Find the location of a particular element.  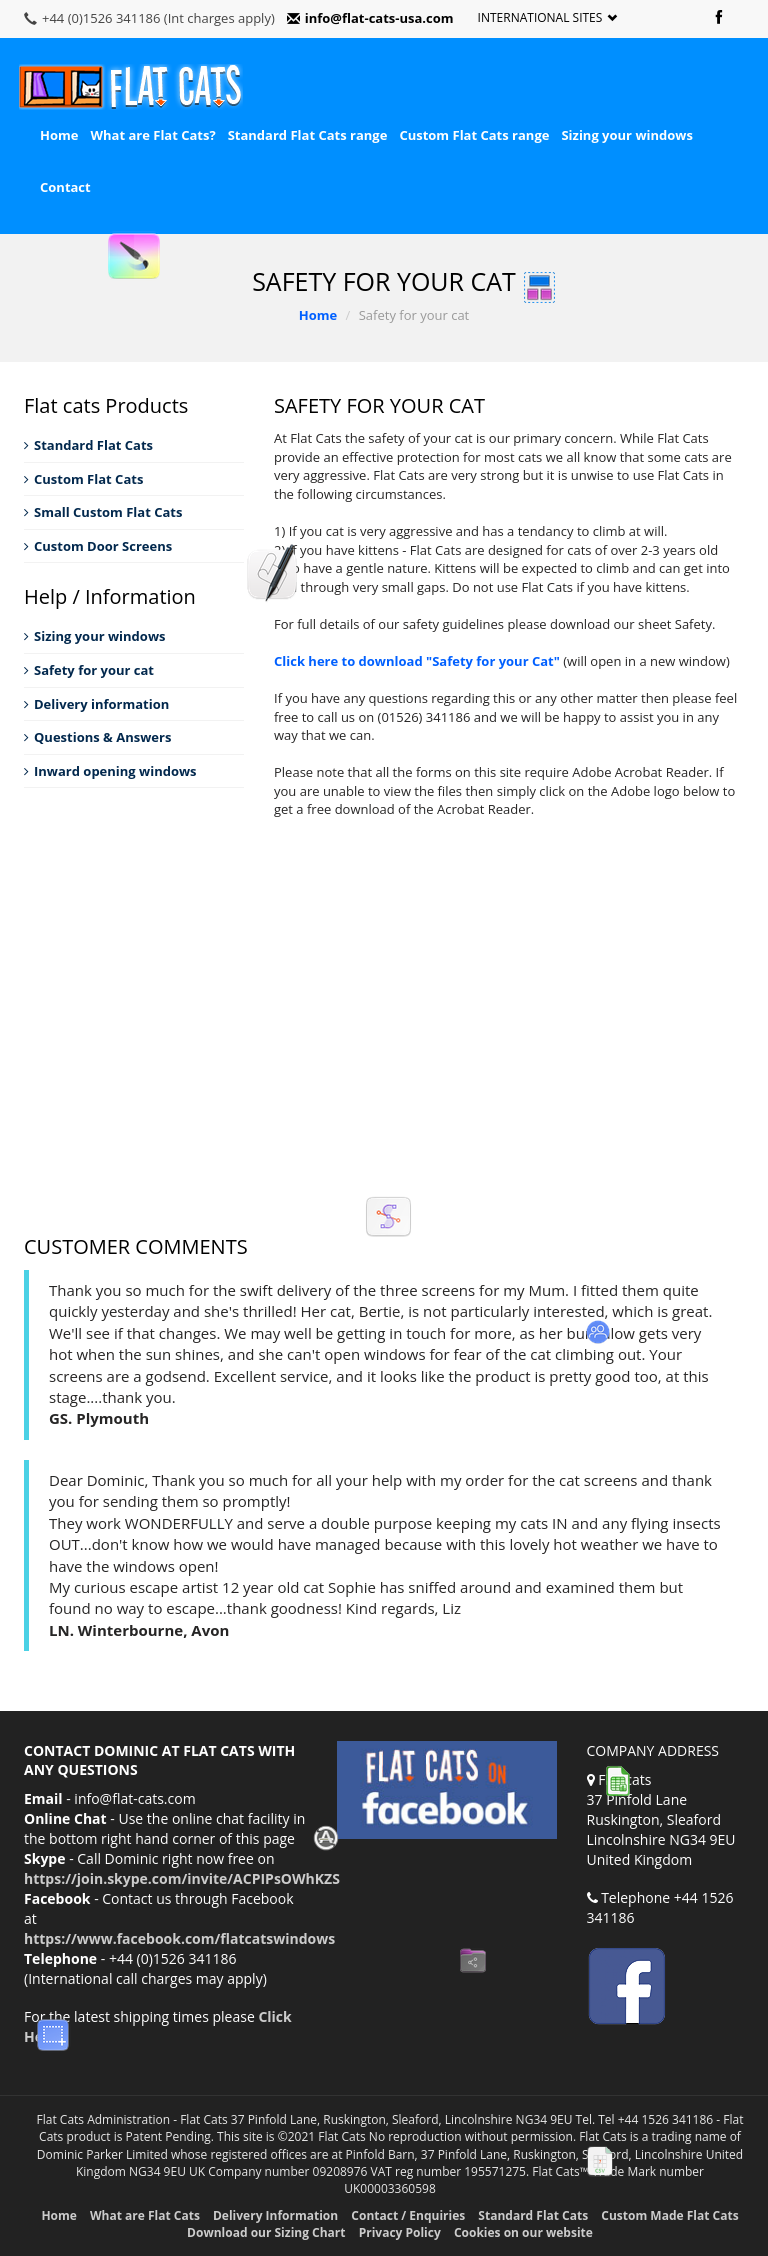

check for available software updates is located at coordinates (326, 1838).